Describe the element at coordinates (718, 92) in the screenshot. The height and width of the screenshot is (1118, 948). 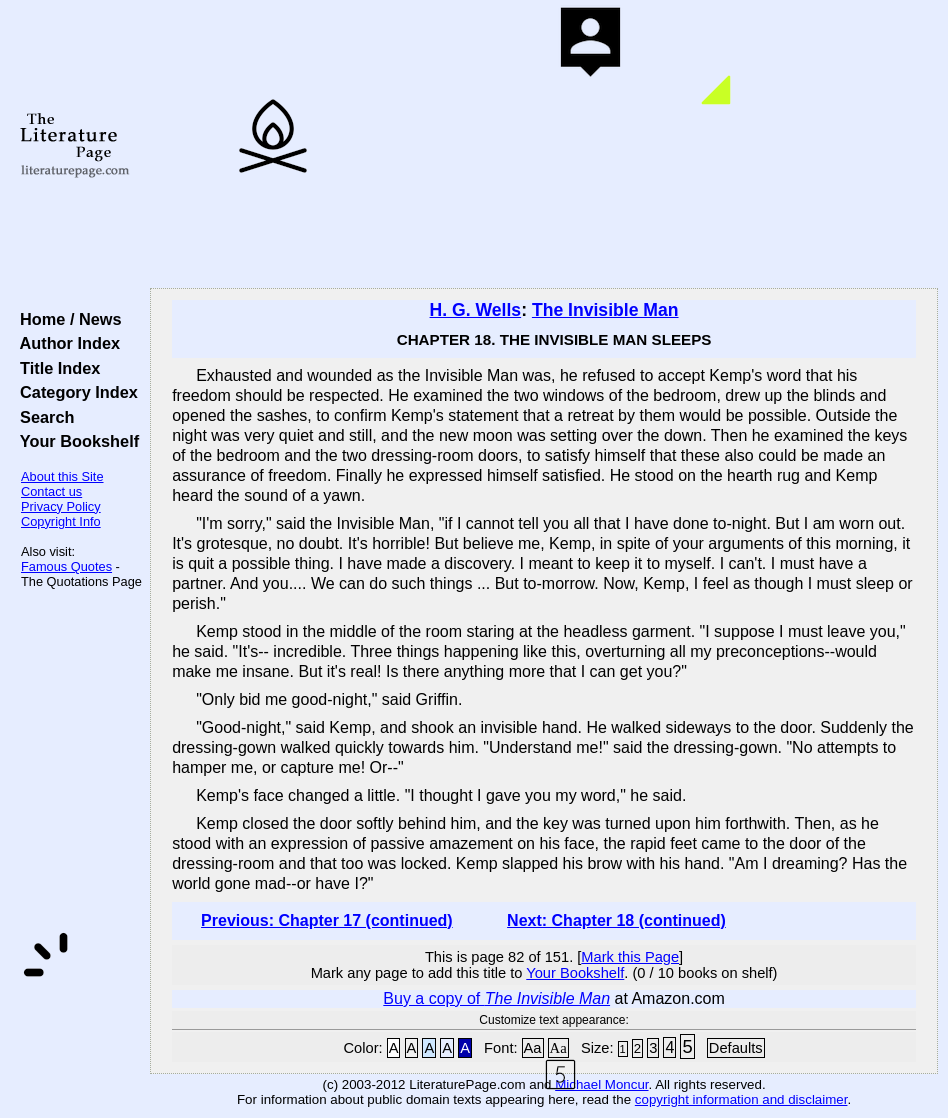
I see `resize element by dragging corner` at that location.